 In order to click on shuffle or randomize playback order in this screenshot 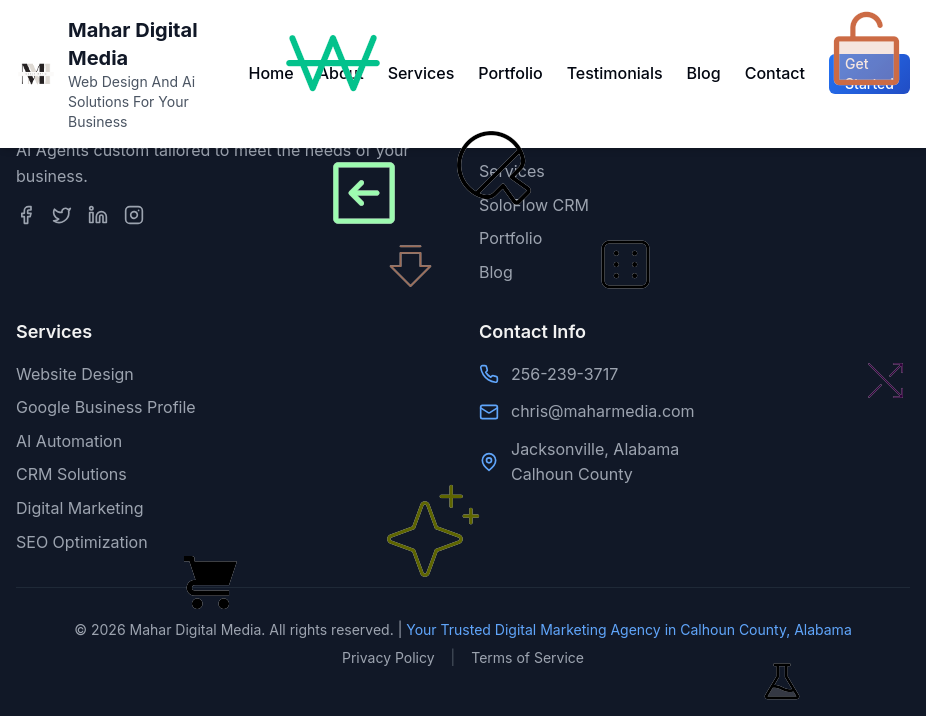, I will do `click(885, 380)`.